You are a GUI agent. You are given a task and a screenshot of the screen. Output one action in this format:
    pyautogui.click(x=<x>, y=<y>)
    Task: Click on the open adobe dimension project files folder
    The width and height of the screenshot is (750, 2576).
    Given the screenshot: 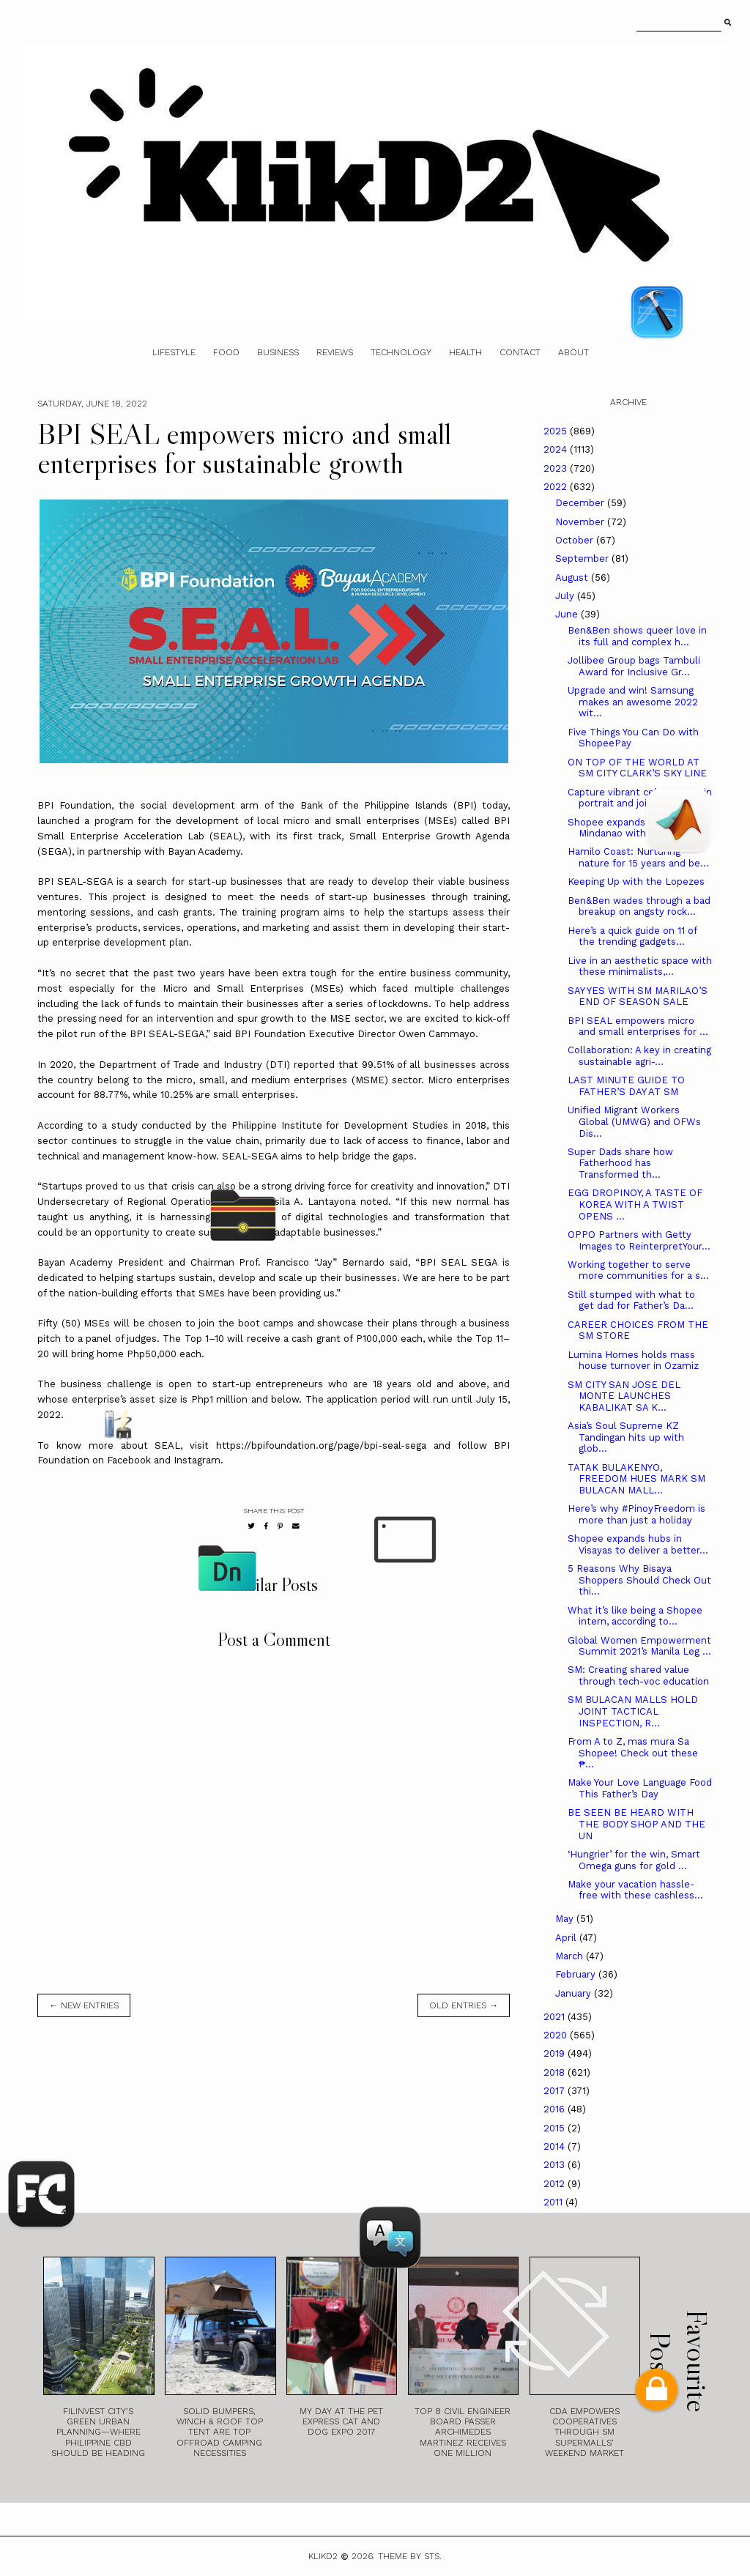 What is the action you would take?
    pyautogui.click(x=227, y=1570)
    